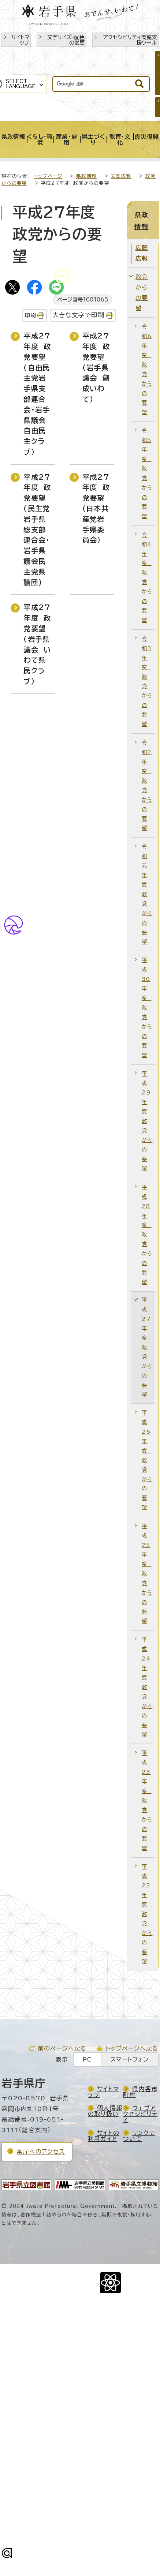 The width and height of the screenshot is (160, 2576). I want to click on search powered by Algolia, so click(7, 2553).